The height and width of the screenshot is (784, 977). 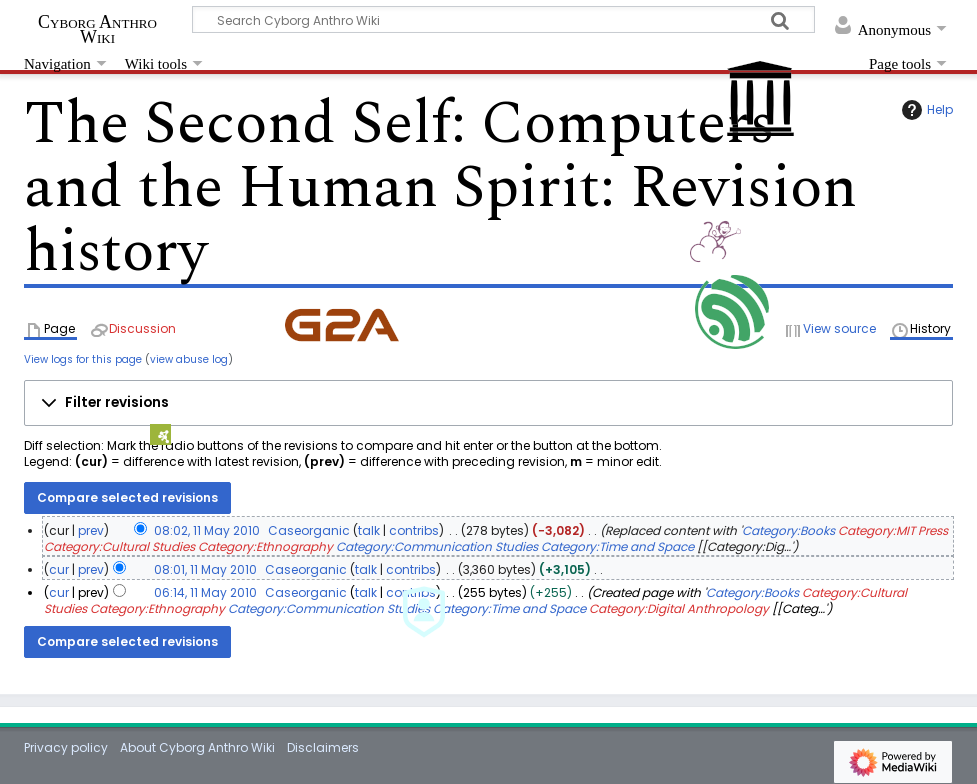 What do you see at coordinates (760, 98) in the screenshot?
I see `visit the Internet Archive website` at bounding box center [760, 98].